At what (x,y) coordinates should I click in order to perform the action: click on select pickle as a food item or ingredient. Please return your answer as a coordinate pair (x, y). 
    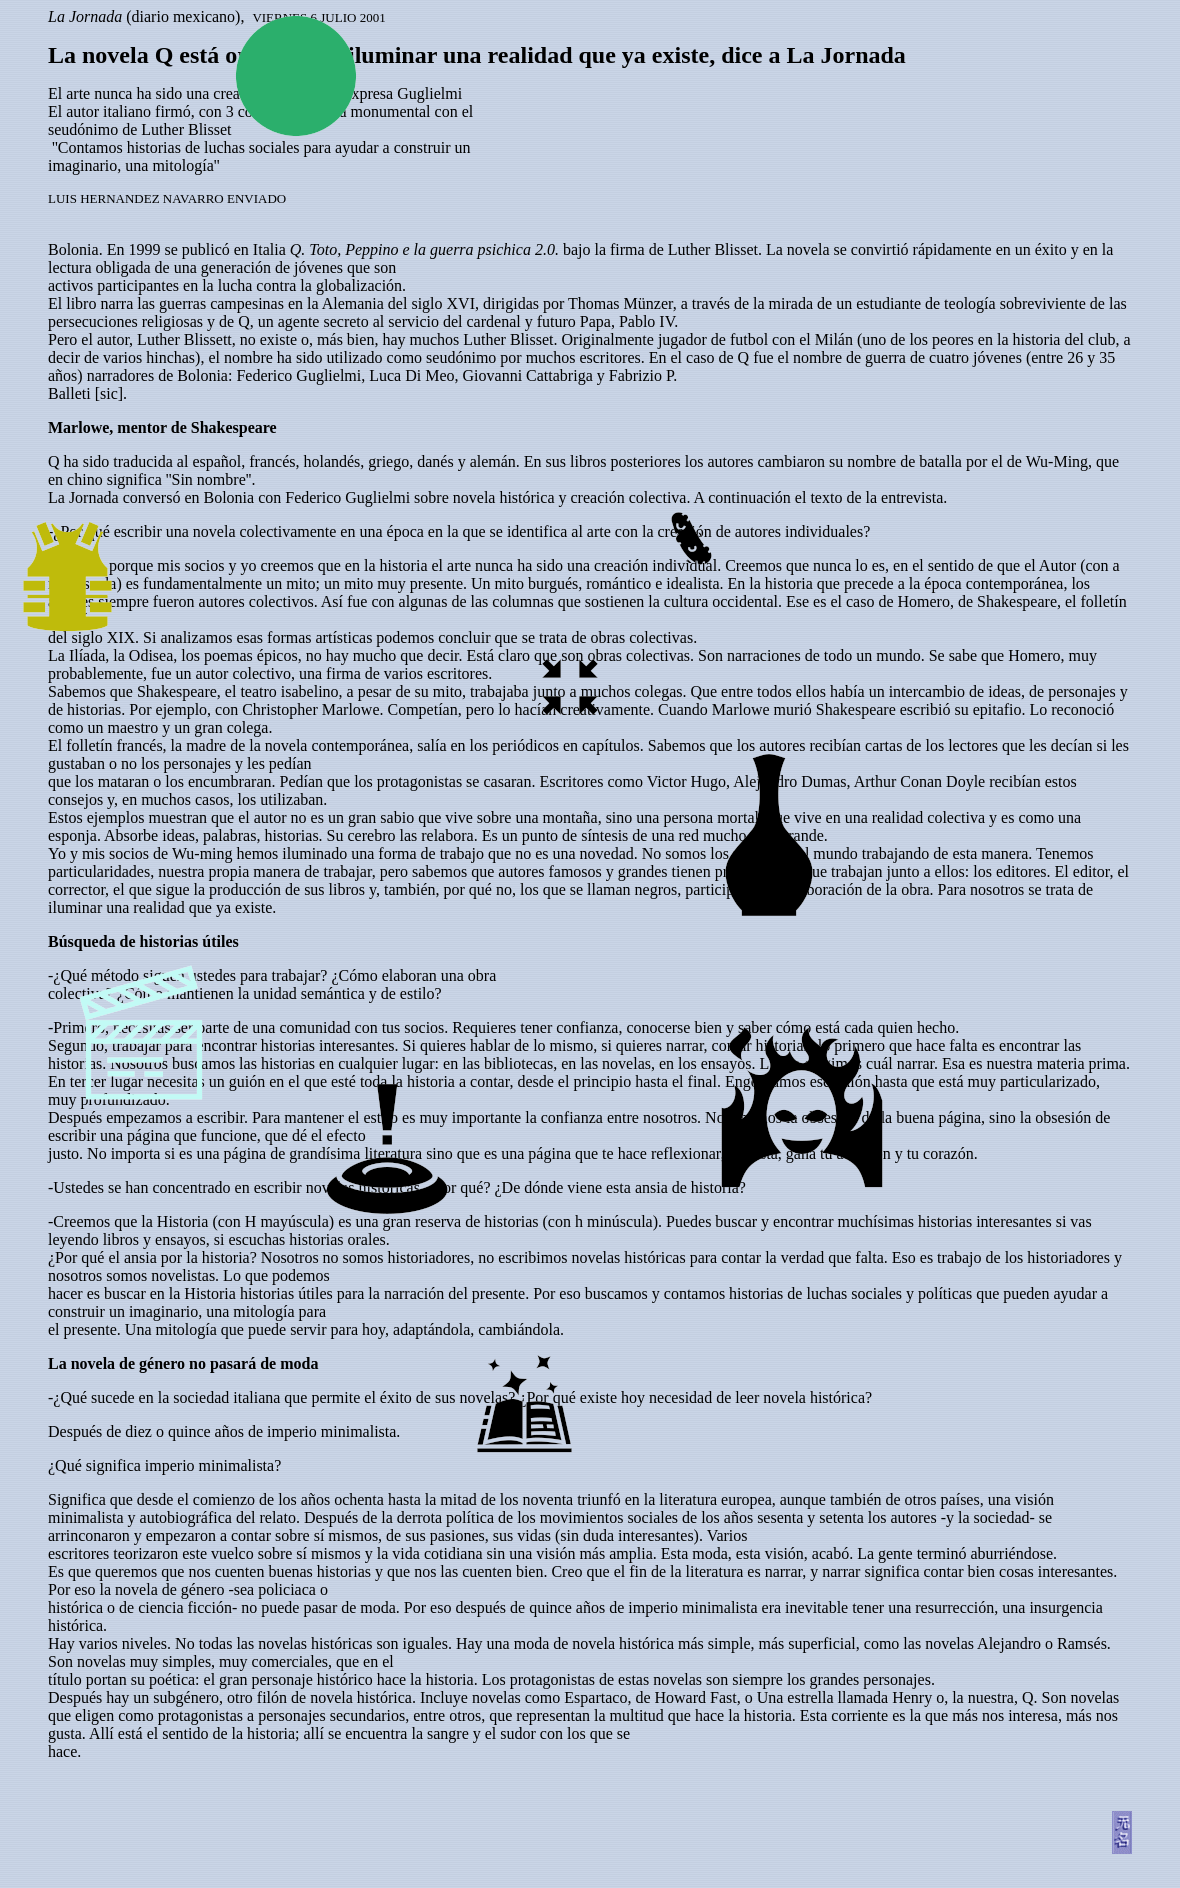
    Looking at the image, I should click on (691, 538).